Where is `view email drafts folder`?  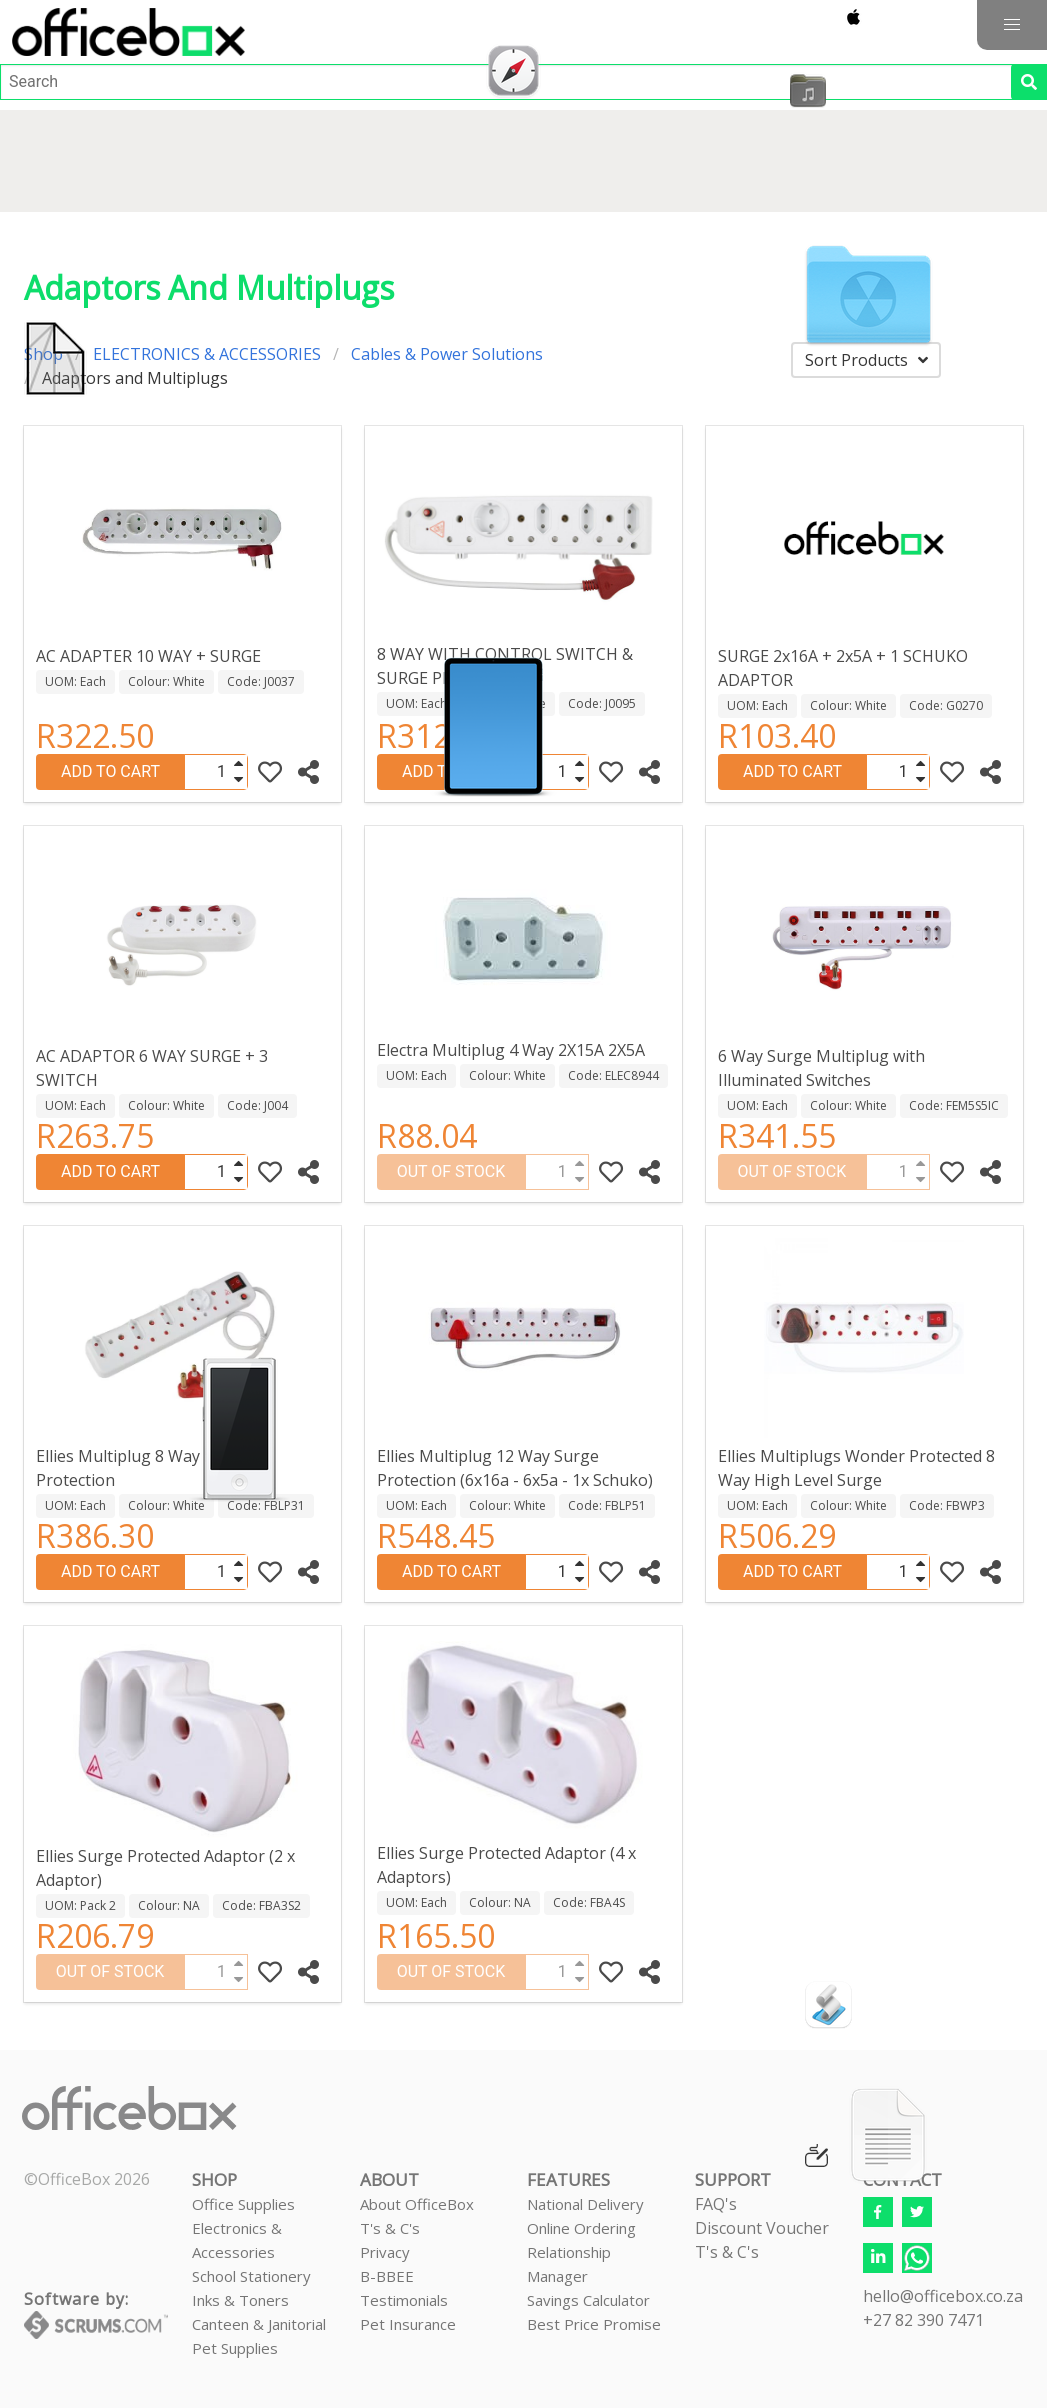 view email drafts folder is located at coordinates (55, 358).